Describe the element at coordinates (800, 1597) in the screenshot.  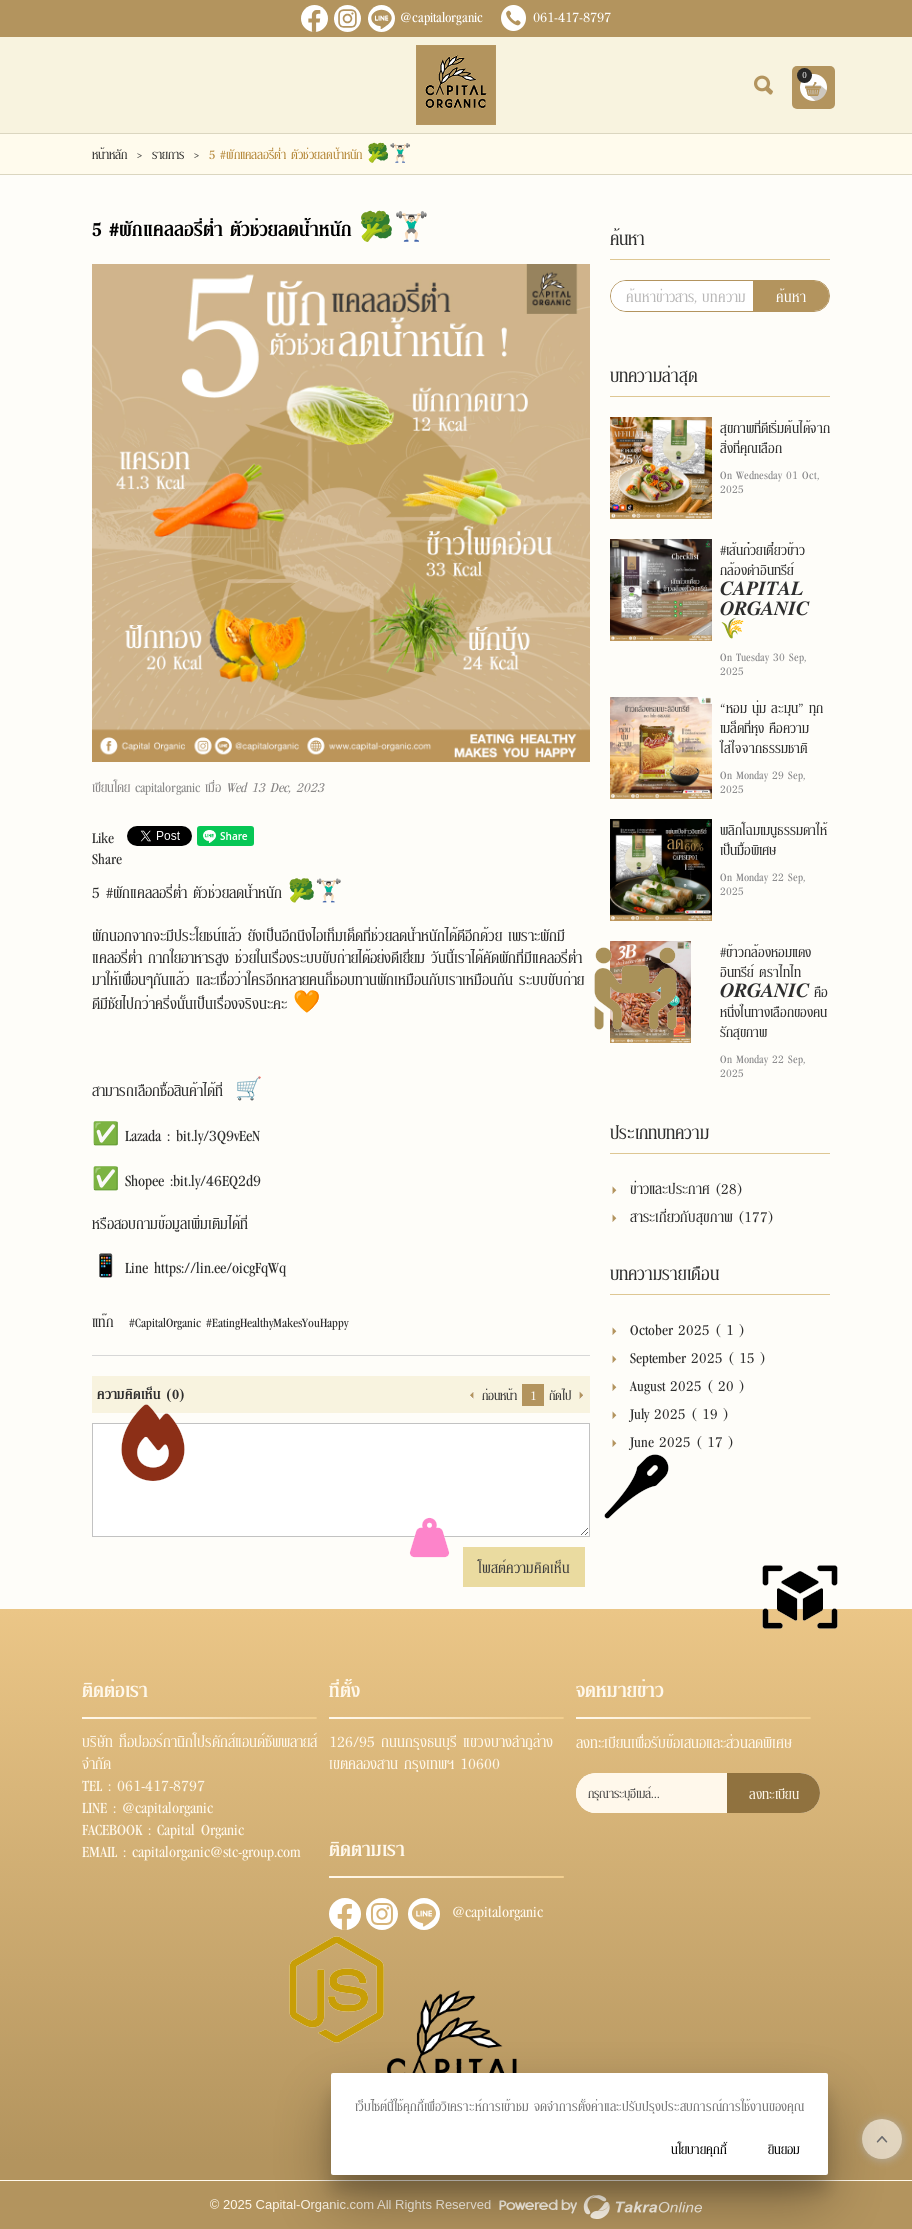
I see `scan or capture a 3D object` at that location.